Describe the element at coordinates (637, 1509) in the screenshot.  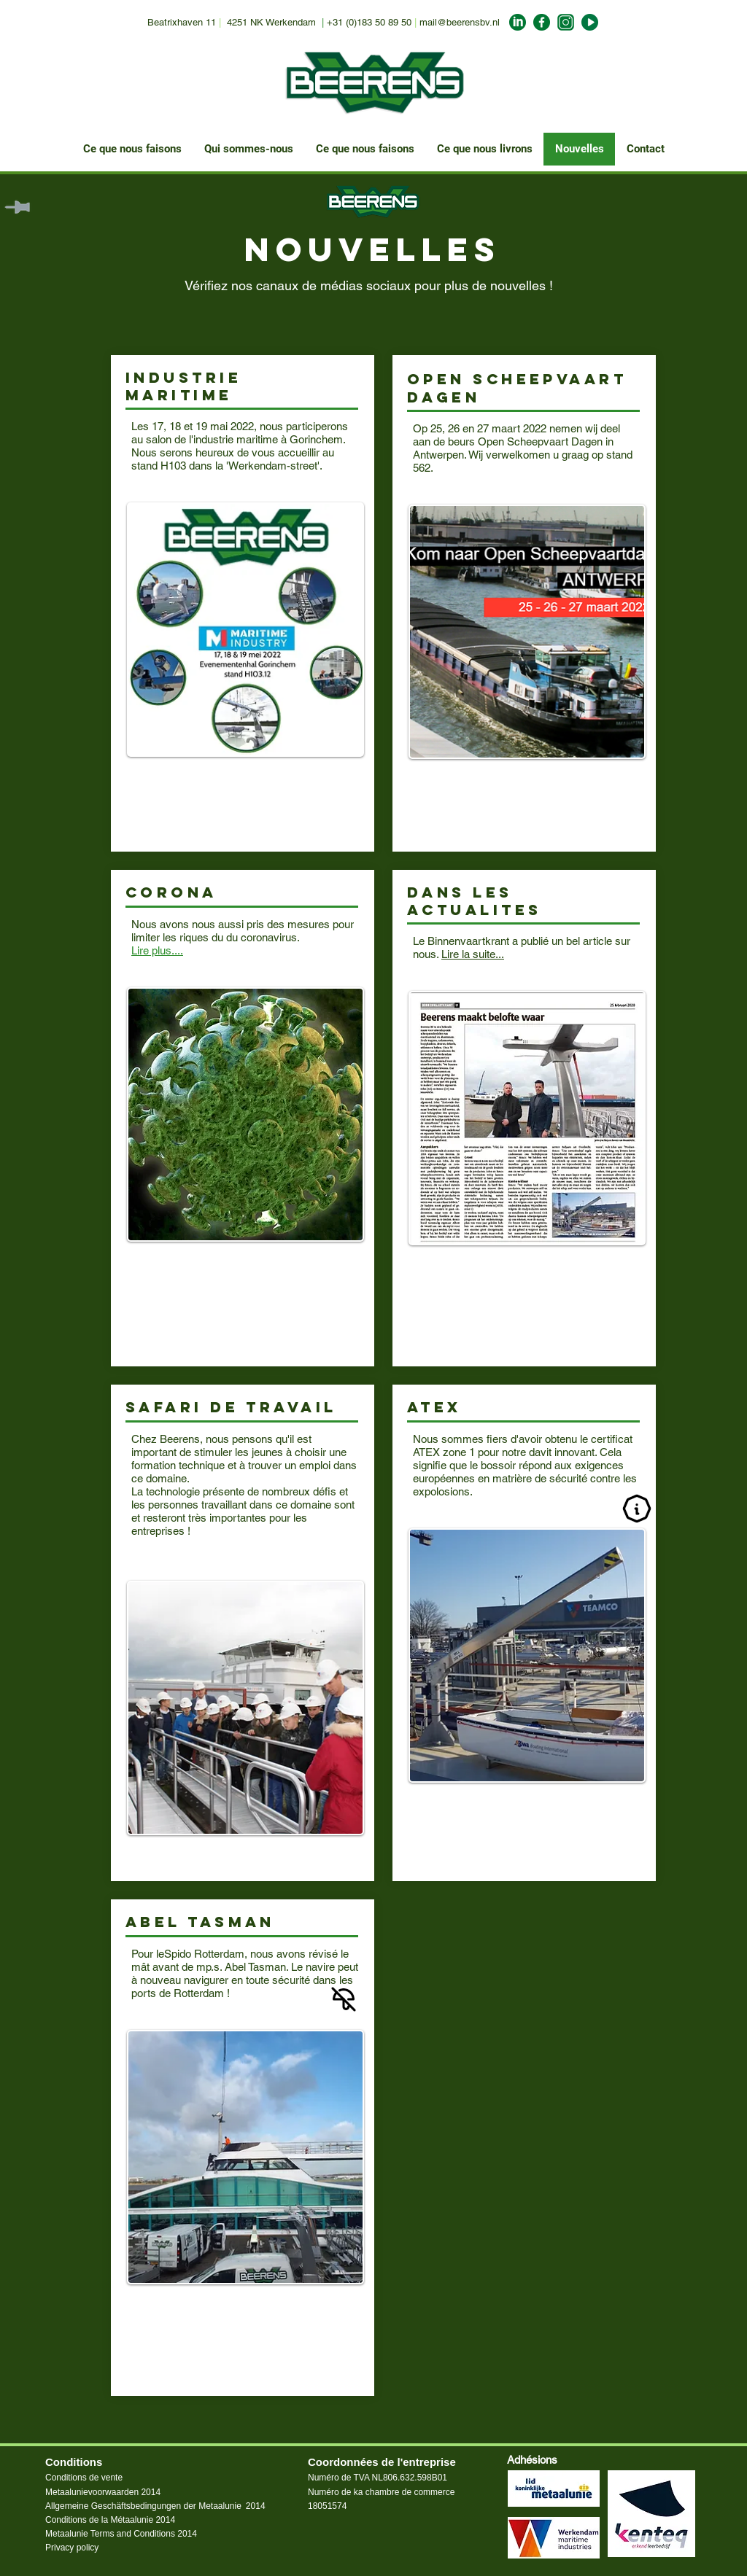
I see `view more information or details` at that location.